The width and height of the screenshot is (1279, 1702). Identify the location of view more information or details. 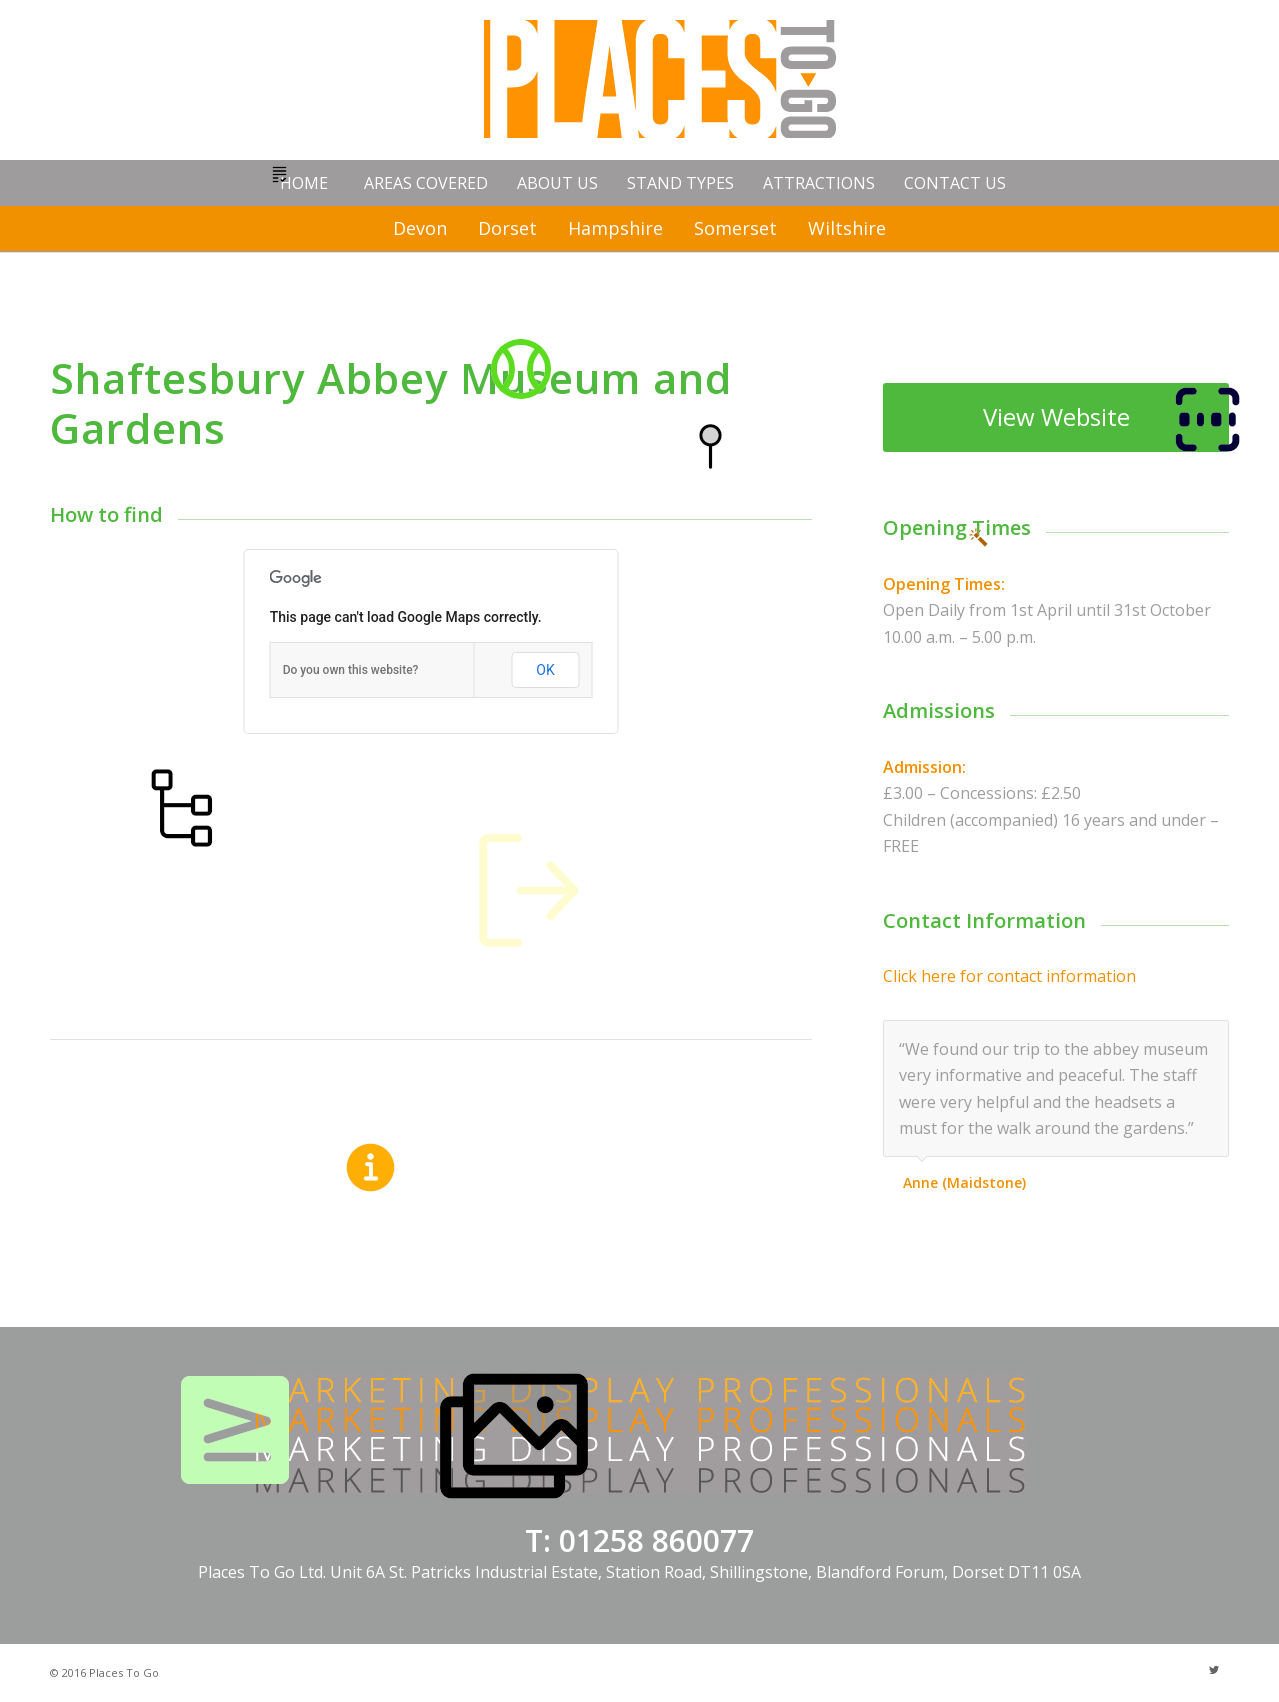
(370, 1167).